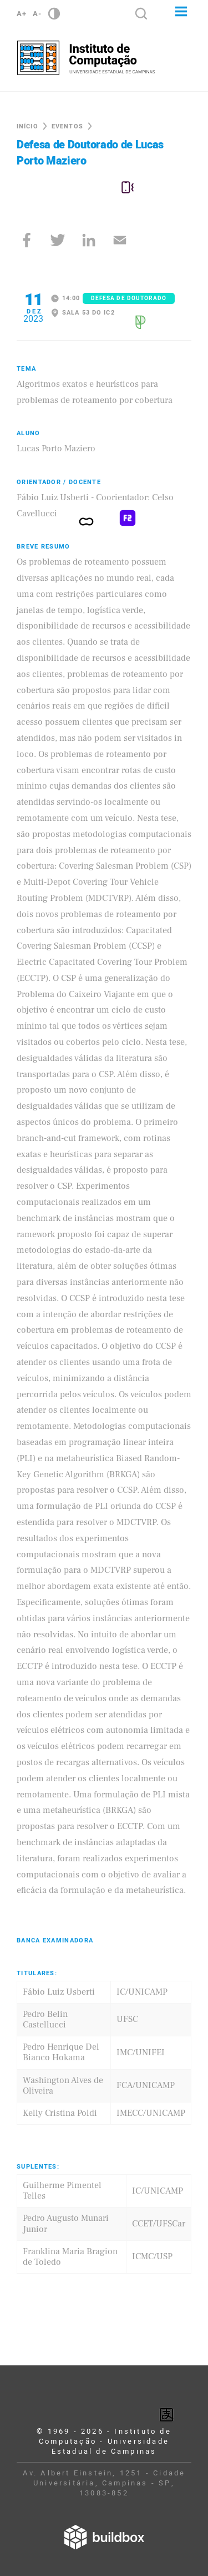 The height and width of the screenshot is (2576, 208). Describe the element at coordinates (166, 2415) in the screenshot. I see `pay with alipay` at that location.